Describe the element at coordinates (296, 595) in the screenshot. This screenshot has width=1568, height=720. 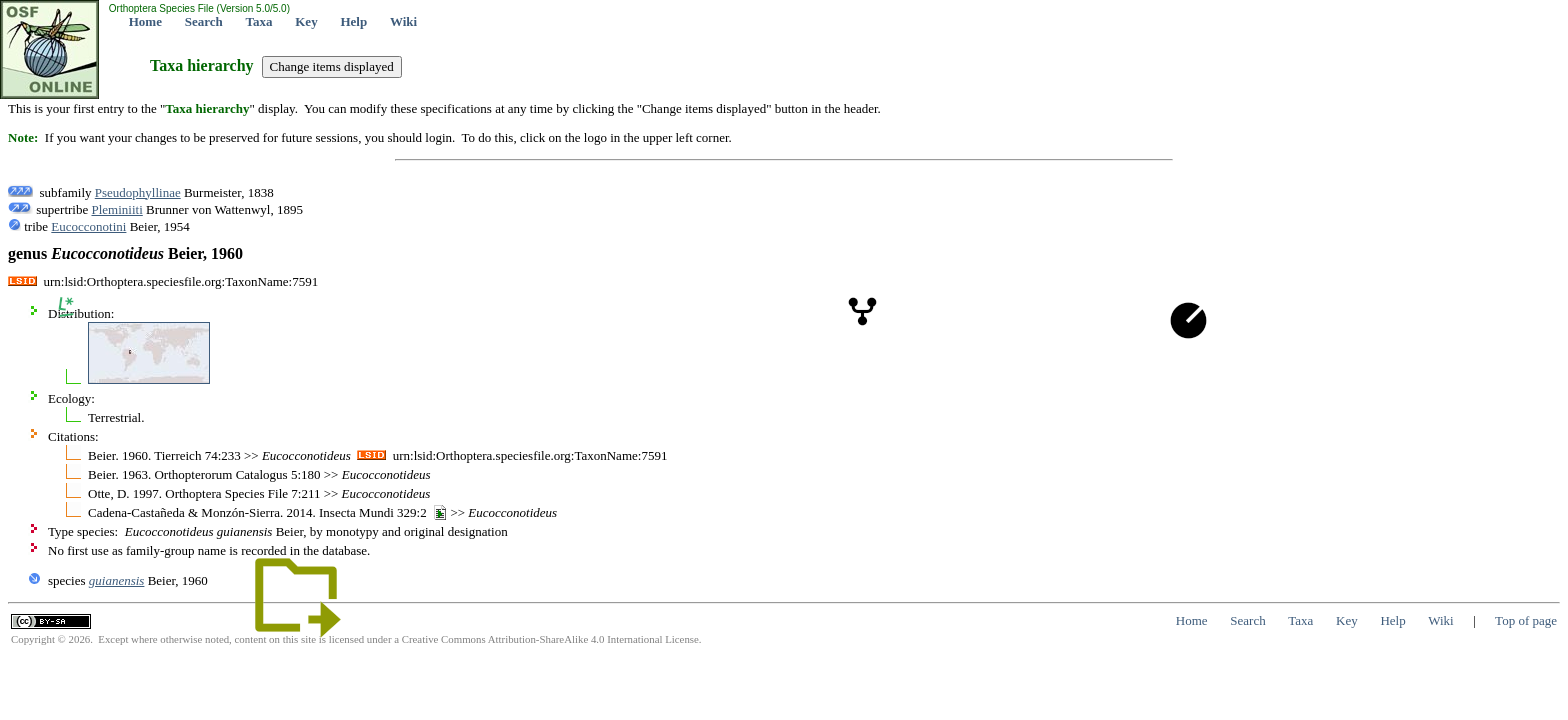
I see `share a folder with others` at that location.